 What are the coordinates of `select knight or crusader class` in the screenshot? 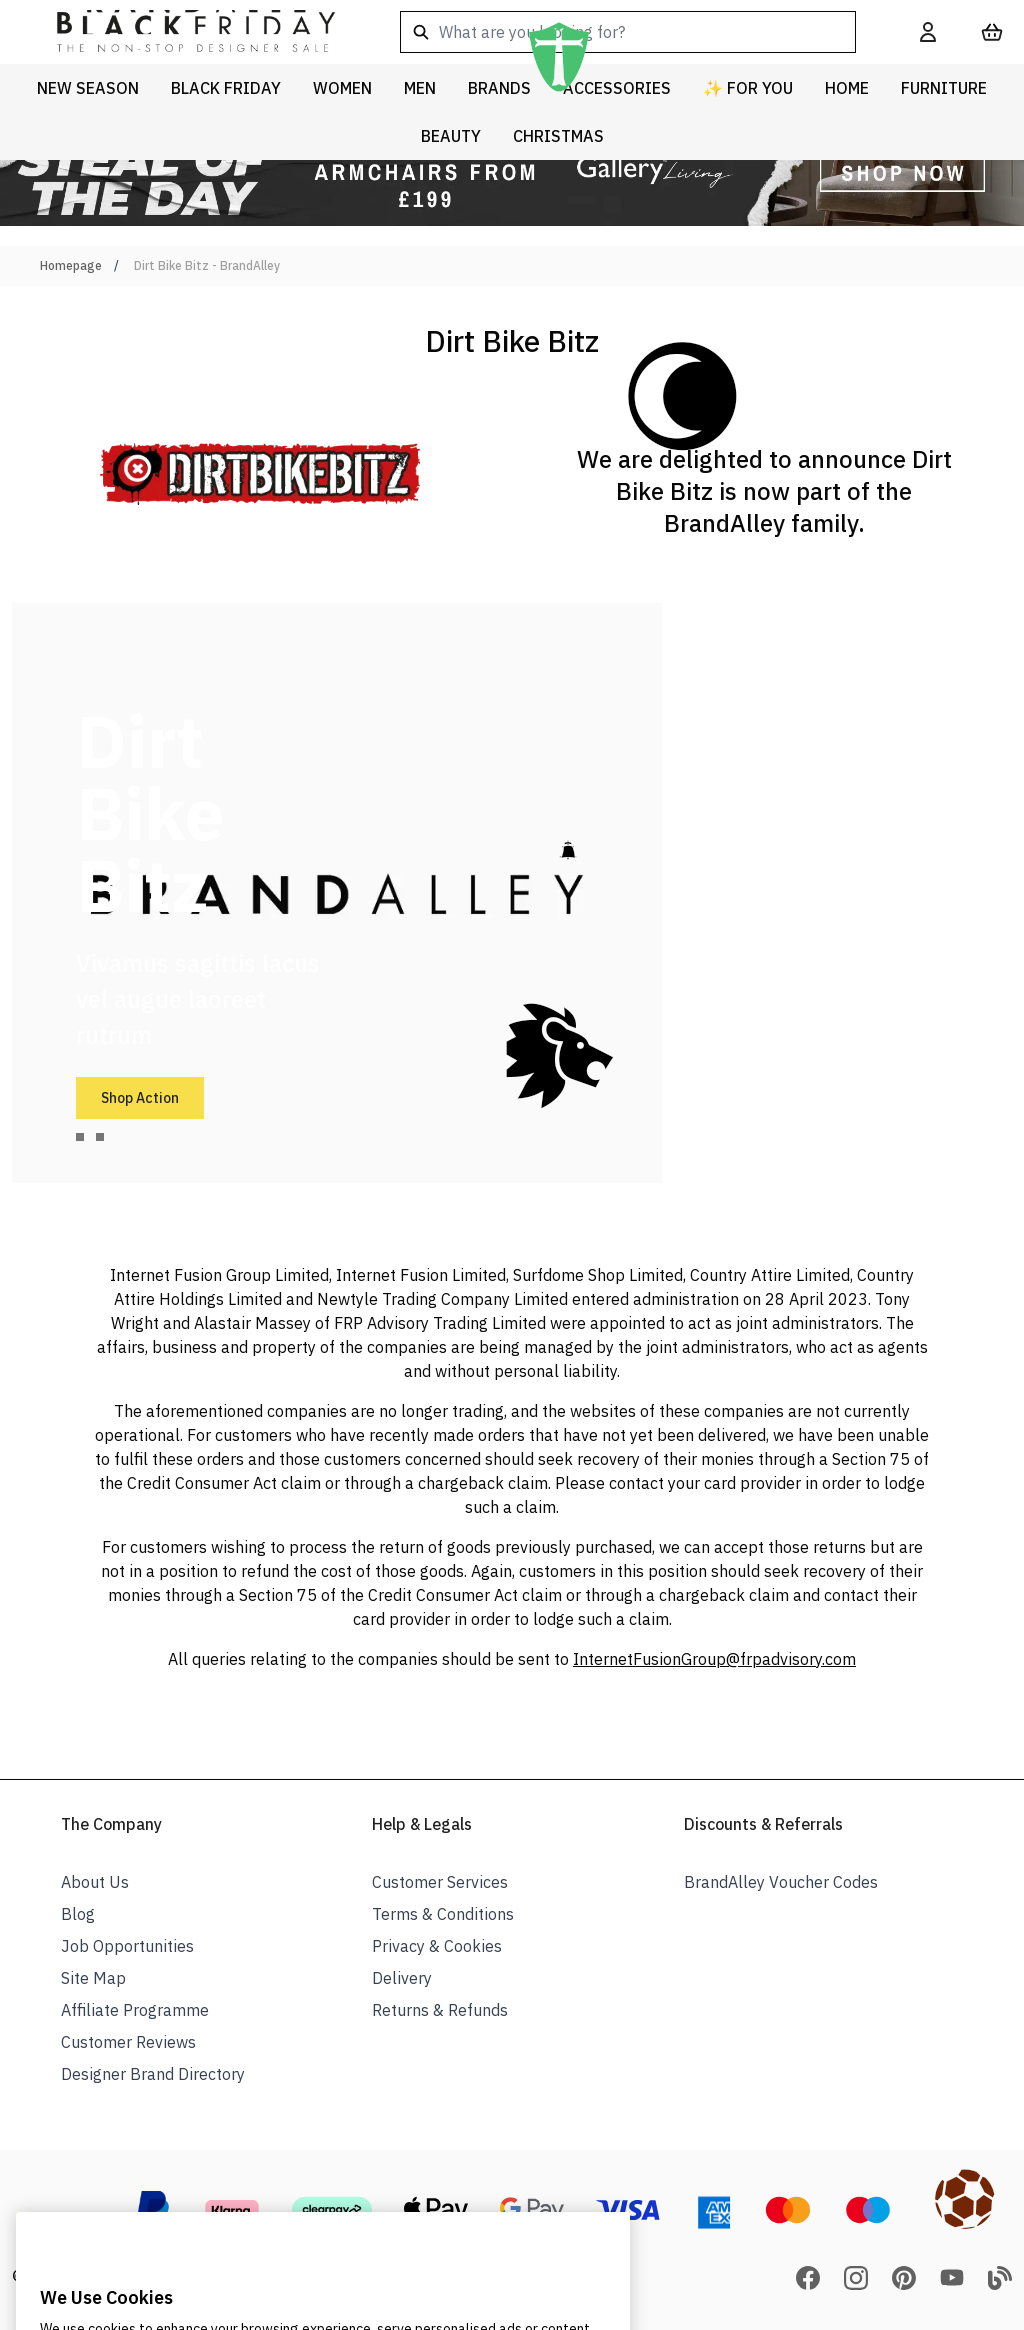 It's located at (559, 57).